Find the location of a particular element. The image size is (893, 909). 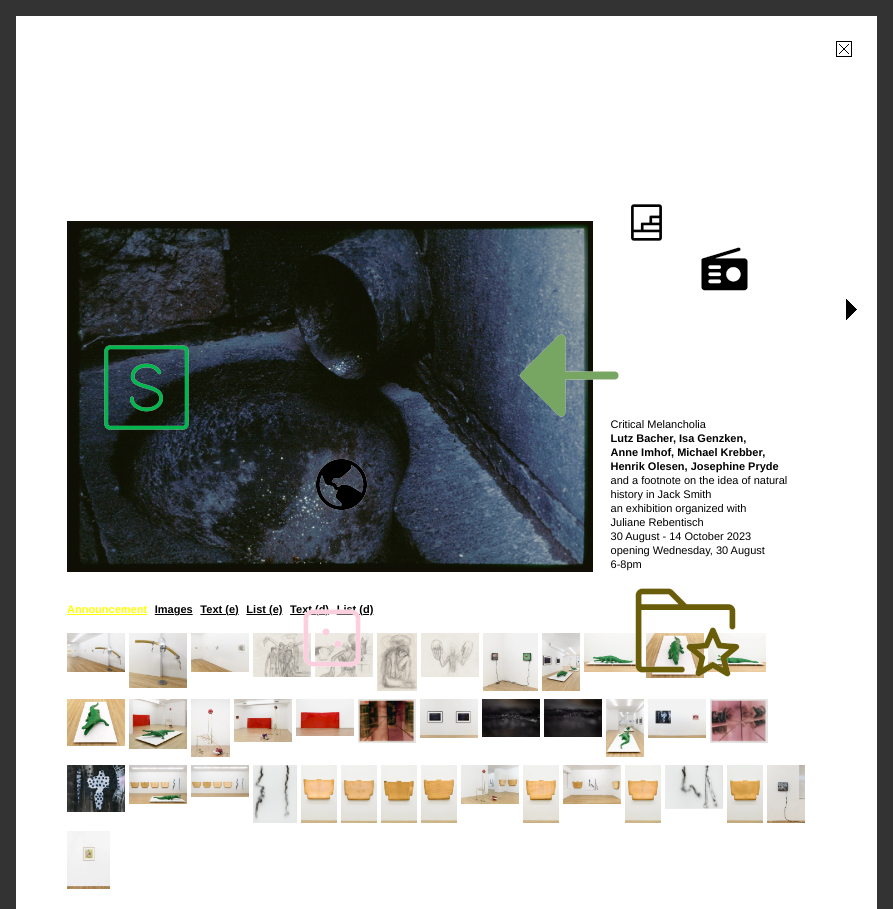

roll dice or generate random number is located at coordinates (332, 638).